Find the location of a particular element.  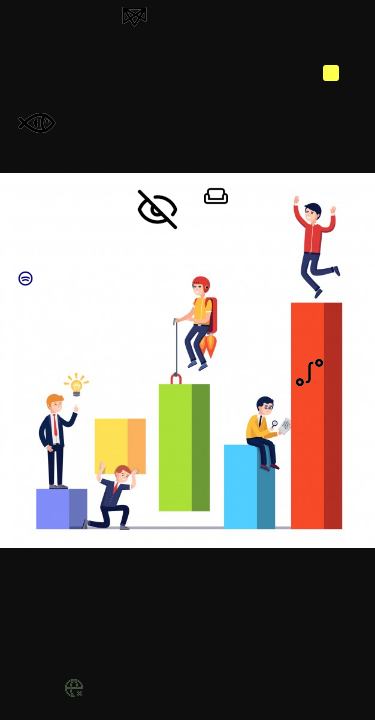

view route between two points is located at coordinates (309, 372).